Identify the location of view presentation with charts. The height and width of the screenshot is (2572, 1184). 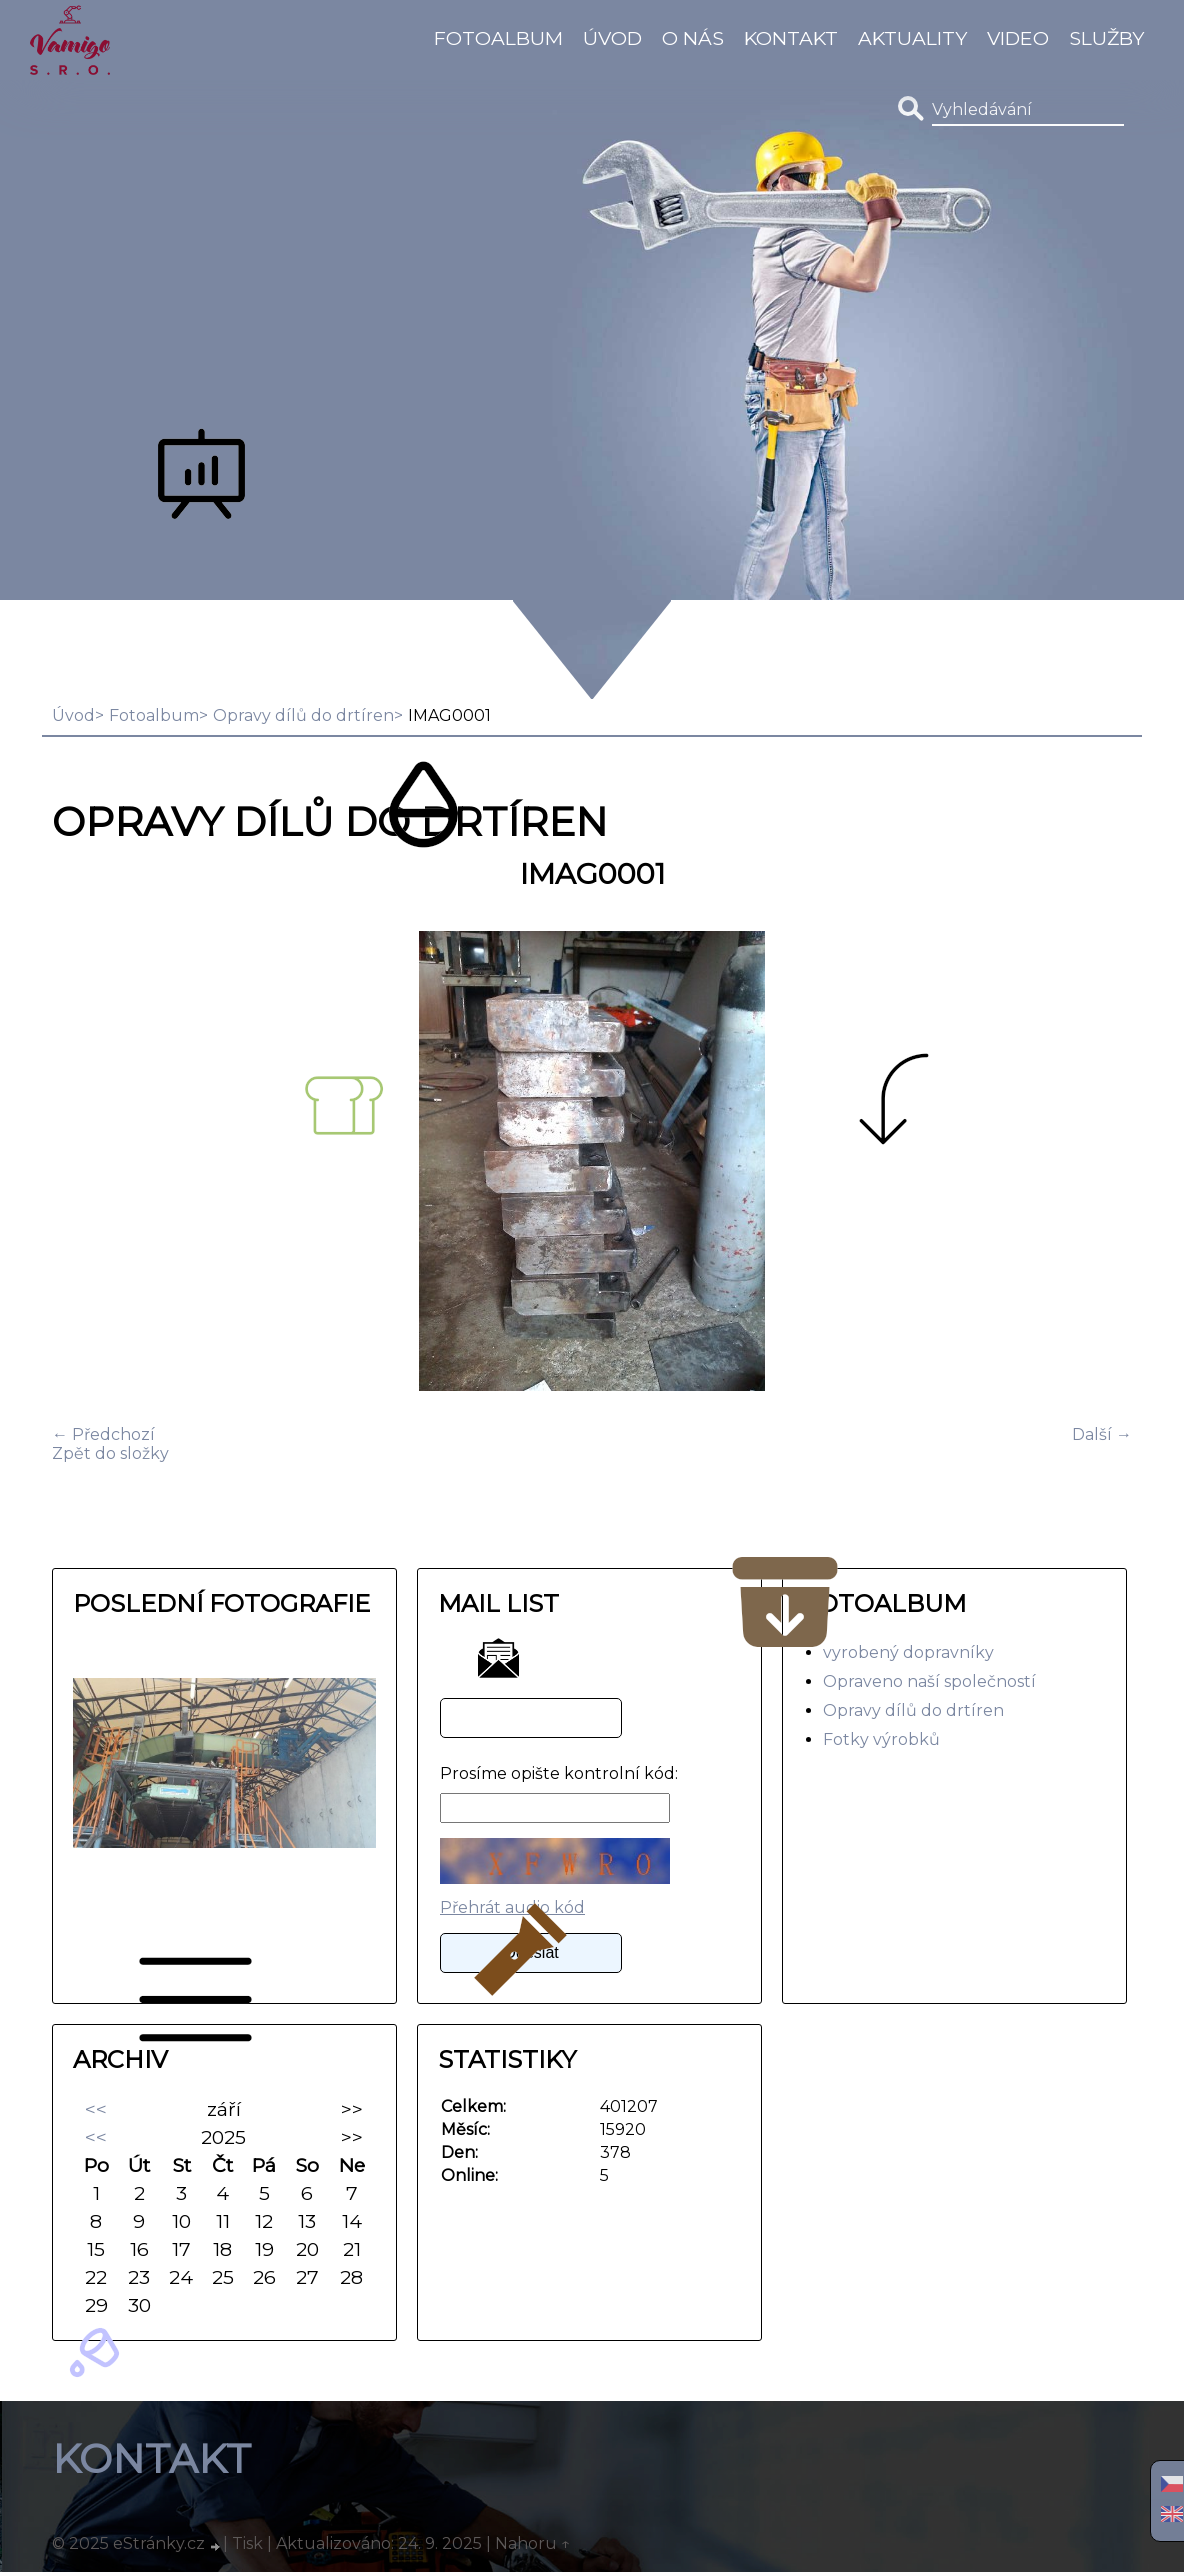
(201, 475).